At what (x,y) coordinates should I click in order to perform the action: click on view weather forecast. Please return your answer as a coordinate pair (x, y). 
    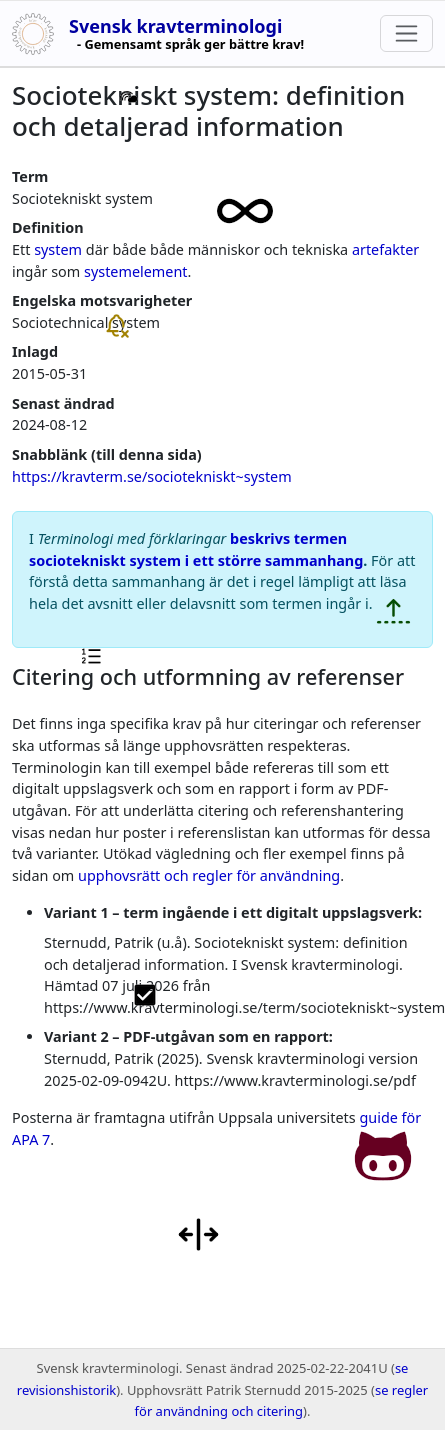
    Looking at the image, I should click on (128, 96).